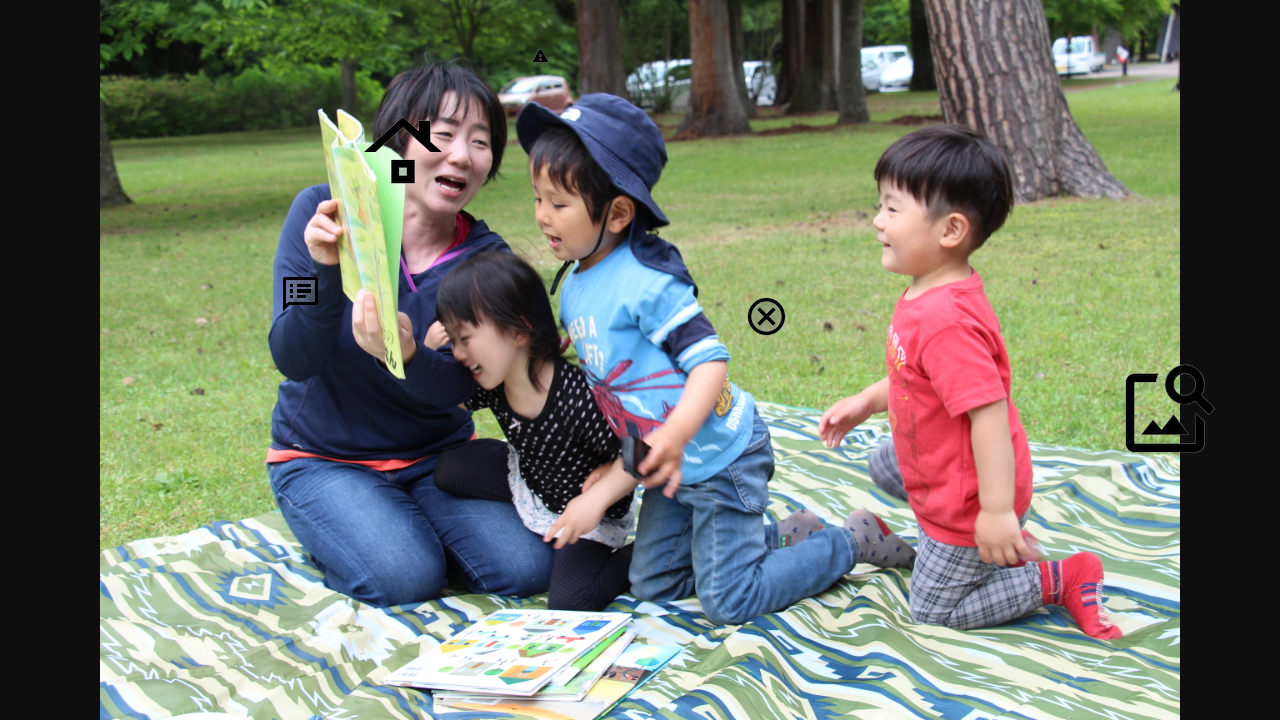 This screenshot has height=720, width=1280. Describe the element at coordinates (300, 294) in the screenshot. I see `view speaker notes or presentation comments` at that location.